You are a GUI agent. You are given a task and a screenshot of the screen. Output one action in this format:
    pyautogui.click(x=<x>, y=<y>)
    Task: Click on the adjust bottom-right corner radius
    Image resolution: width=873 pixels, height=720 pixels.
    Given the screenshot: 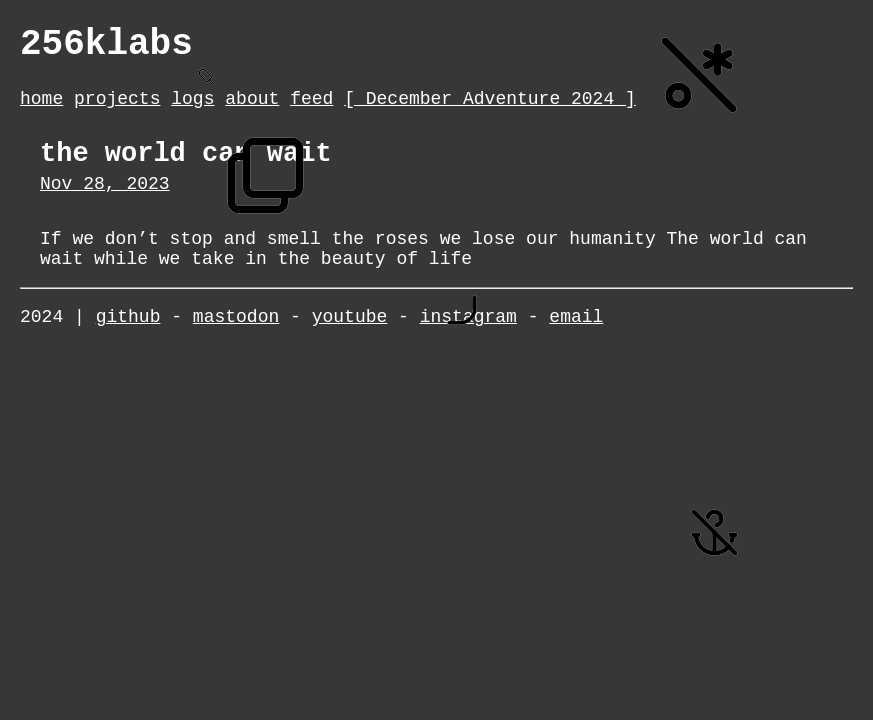 What is the action you would take?
    pyautogui.click(x=462, y=310)
    